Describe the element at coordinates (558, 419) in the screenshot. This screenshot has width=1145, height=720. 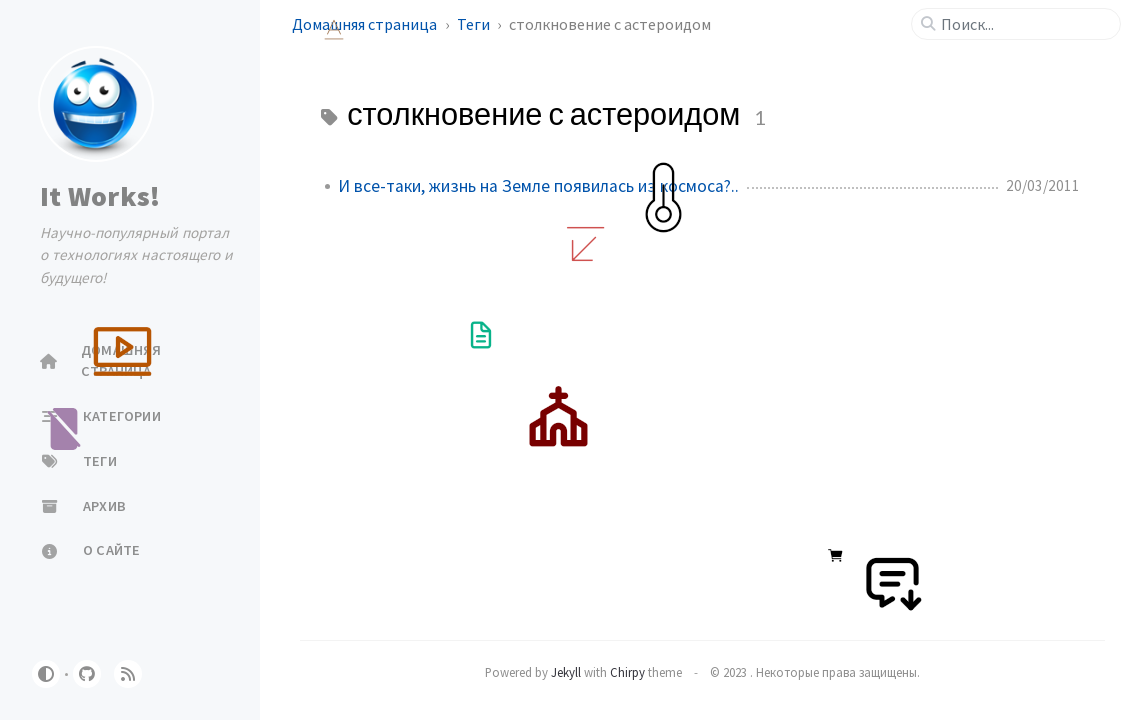
I see `view nearby churches or places of worship` at that location.